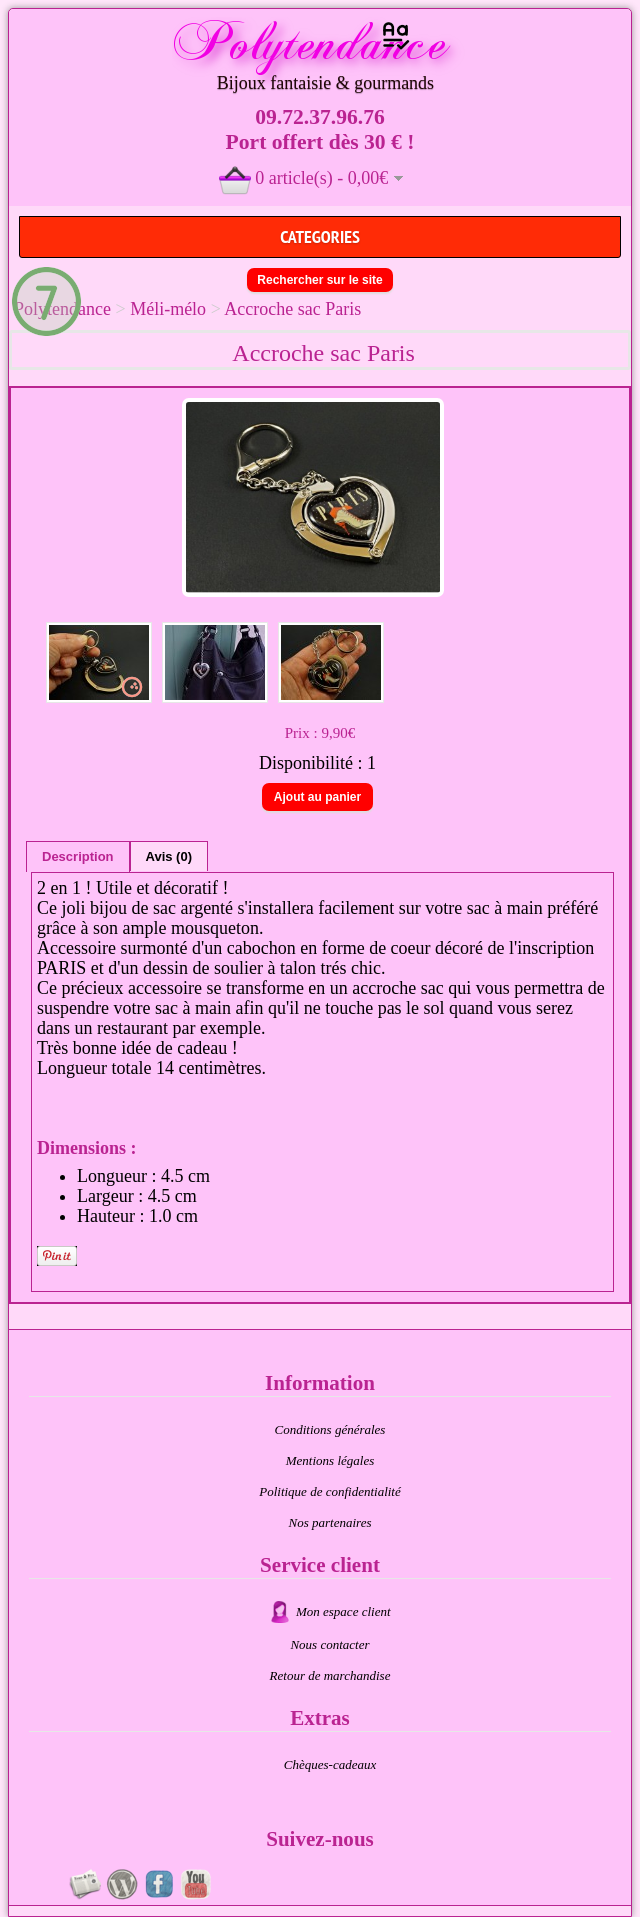 The width and height of the screenshot is (640, 1917). What do you see at coordinates (46, 301) in the screenshot?
I see `indicates step seven in a numbered process` at bounding box center [46, 301].